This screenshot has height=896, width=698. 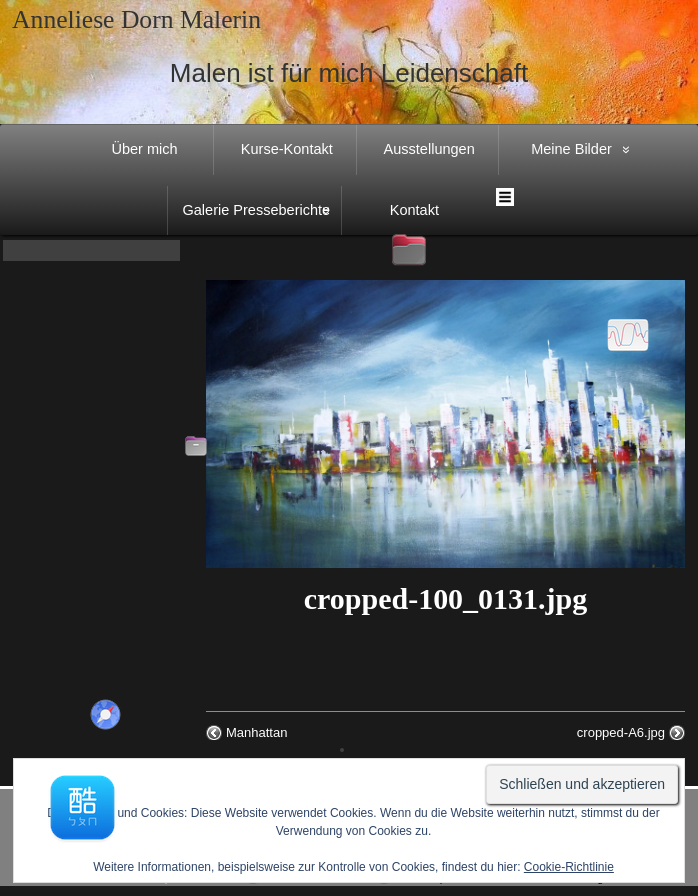 I want to click on open power statistics application, so click(x=628, y=335).